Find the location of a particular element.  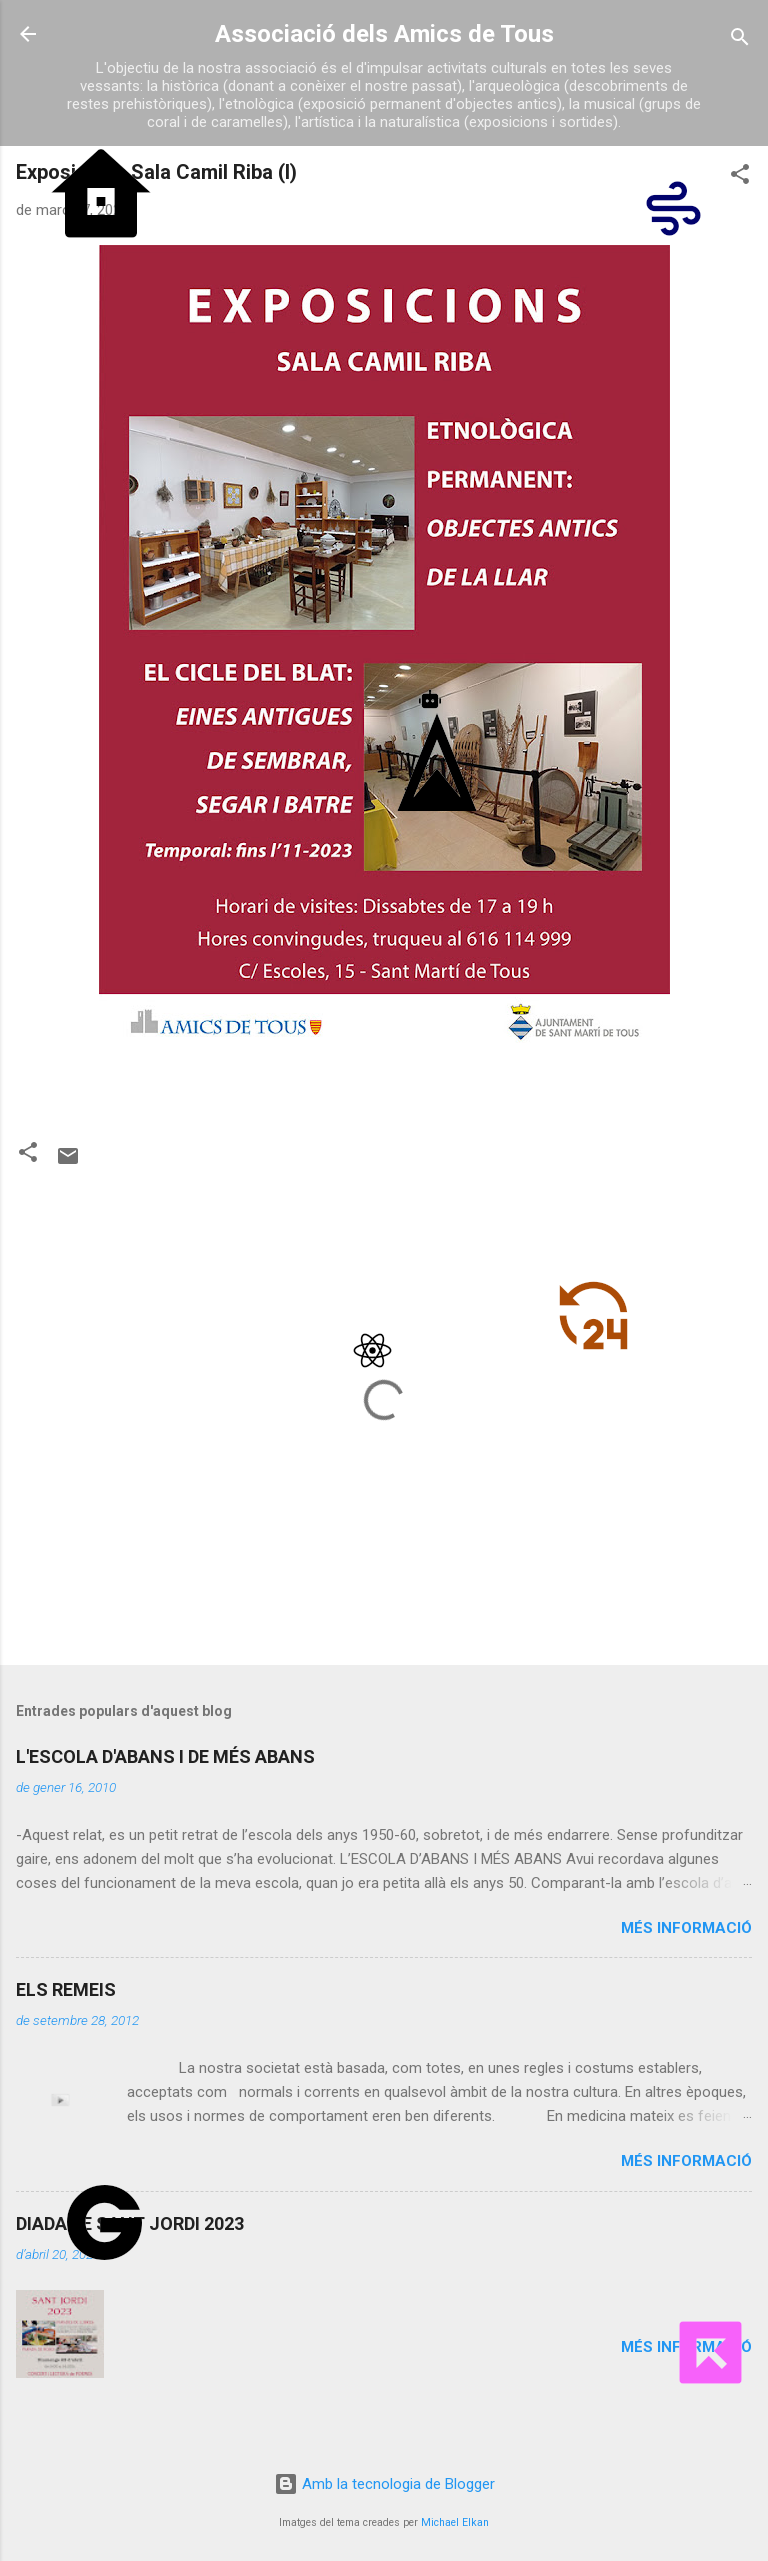

lucia authentication service logo is located at coordinates (437, 762).